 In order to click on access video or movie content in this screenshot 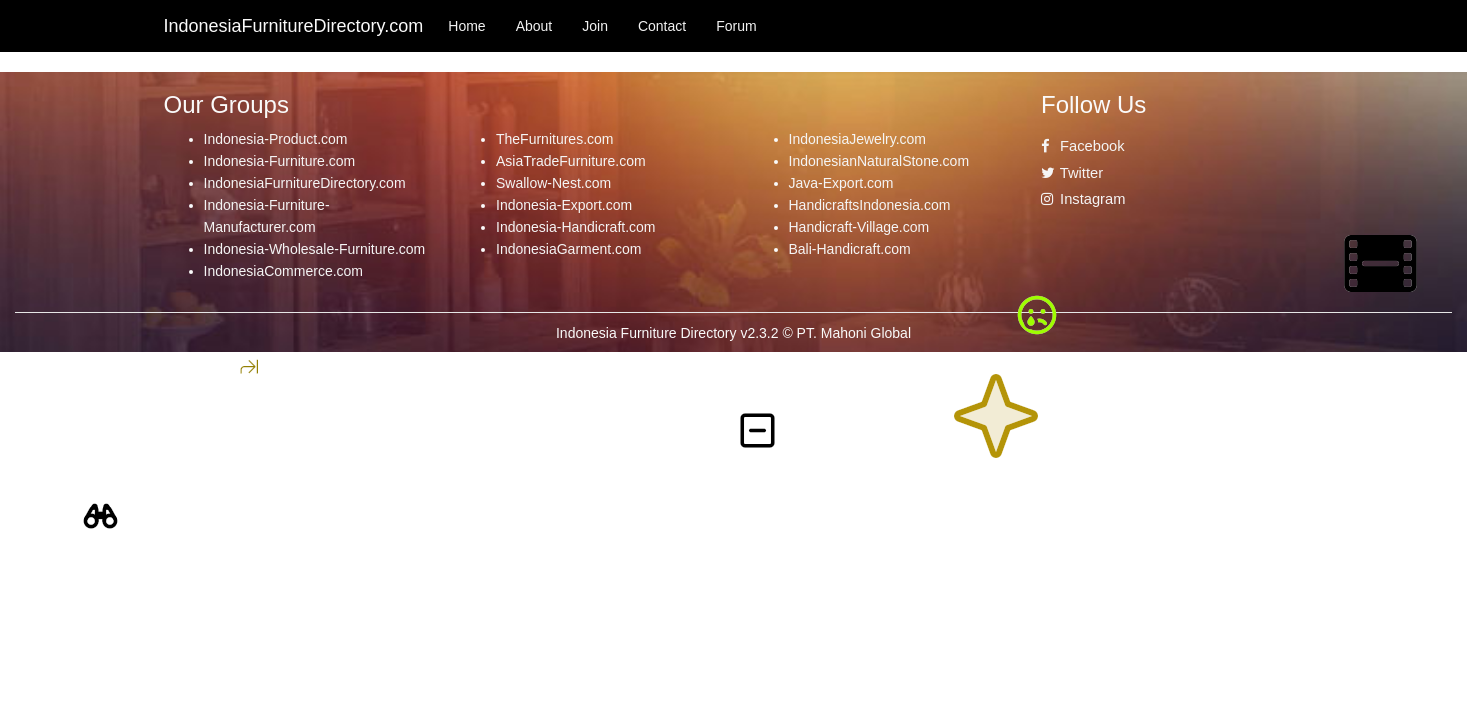, I will do `click(1380, 263)`.